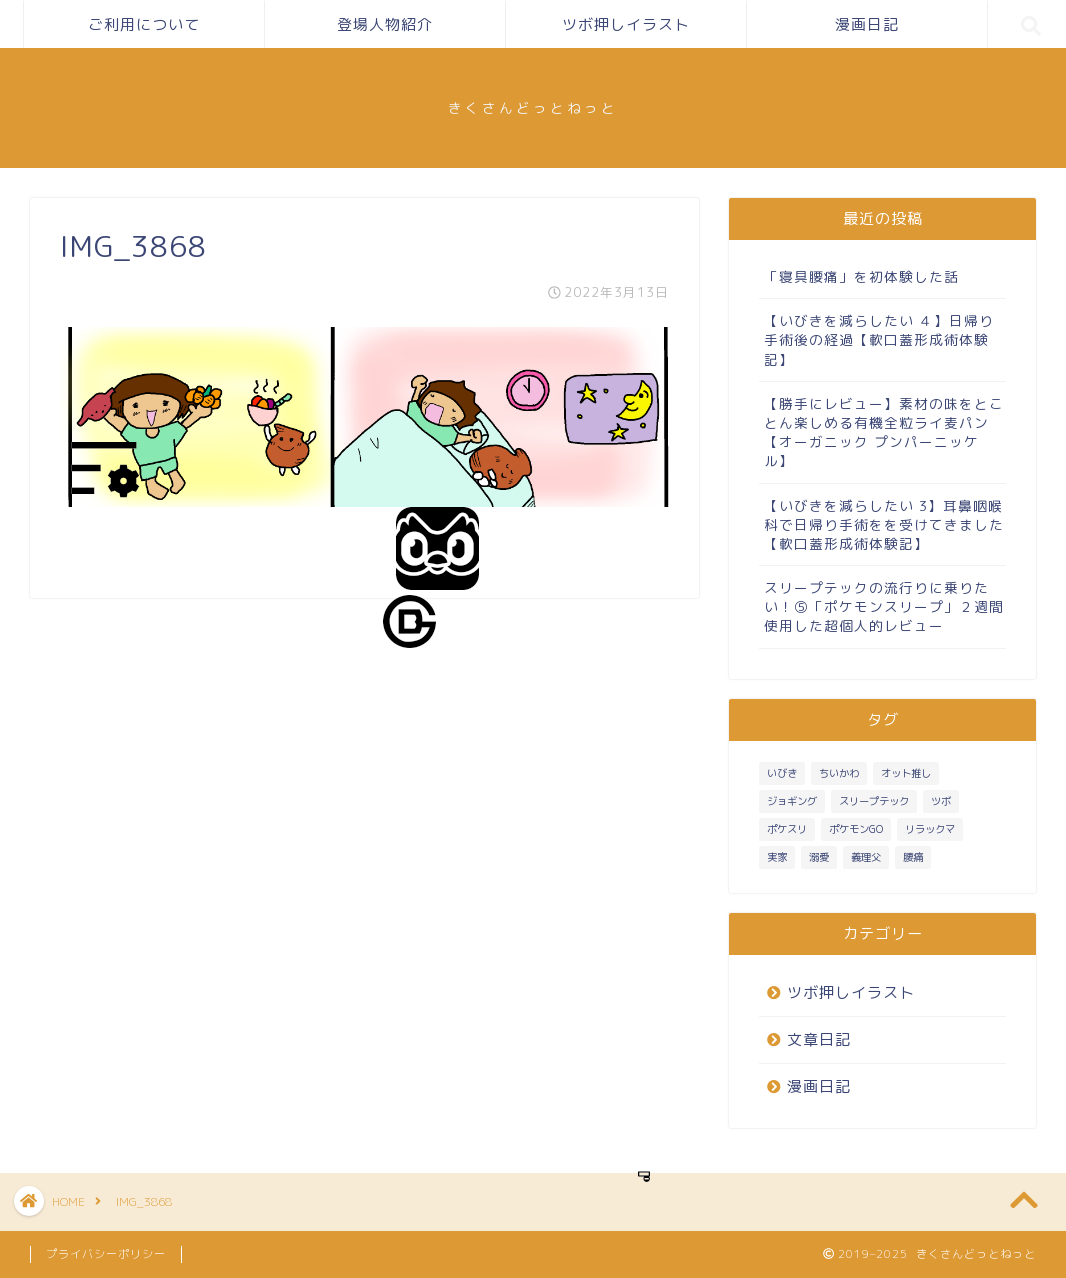 The image size is (1066, 1278). Describe the element at coordinates (104, 468) in the screenshot. I see `access list settings or preferences` at that location.